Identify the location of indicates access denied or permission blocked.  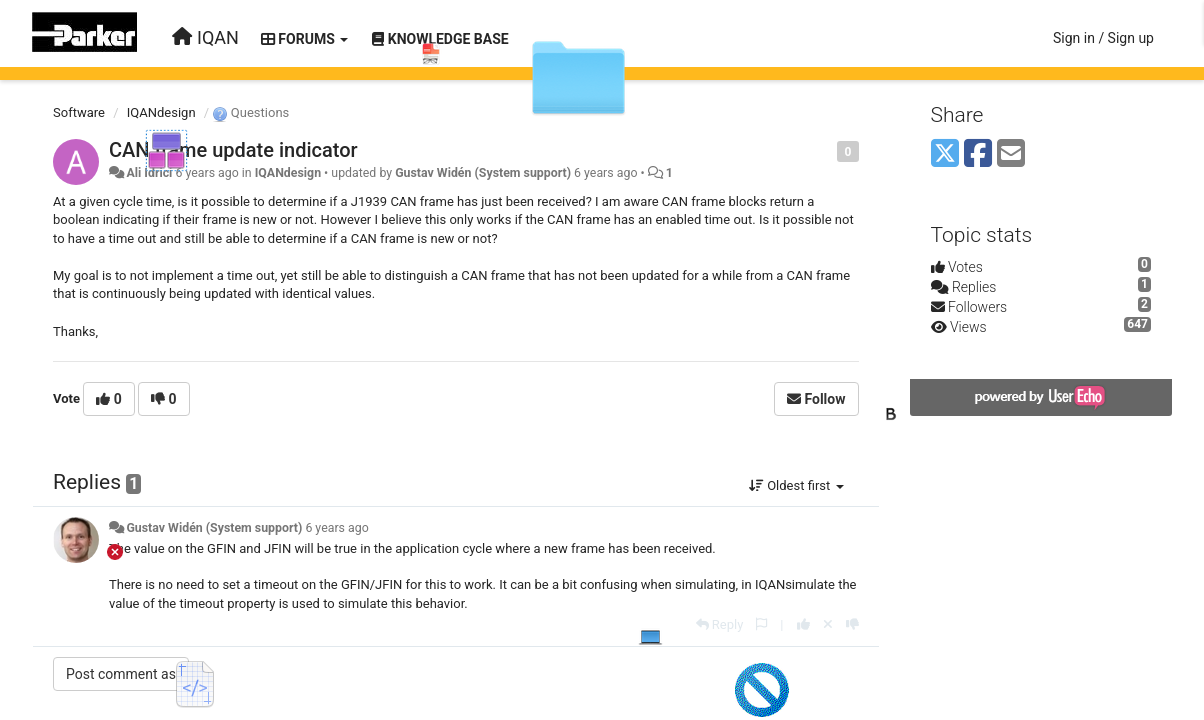
(762, 690).